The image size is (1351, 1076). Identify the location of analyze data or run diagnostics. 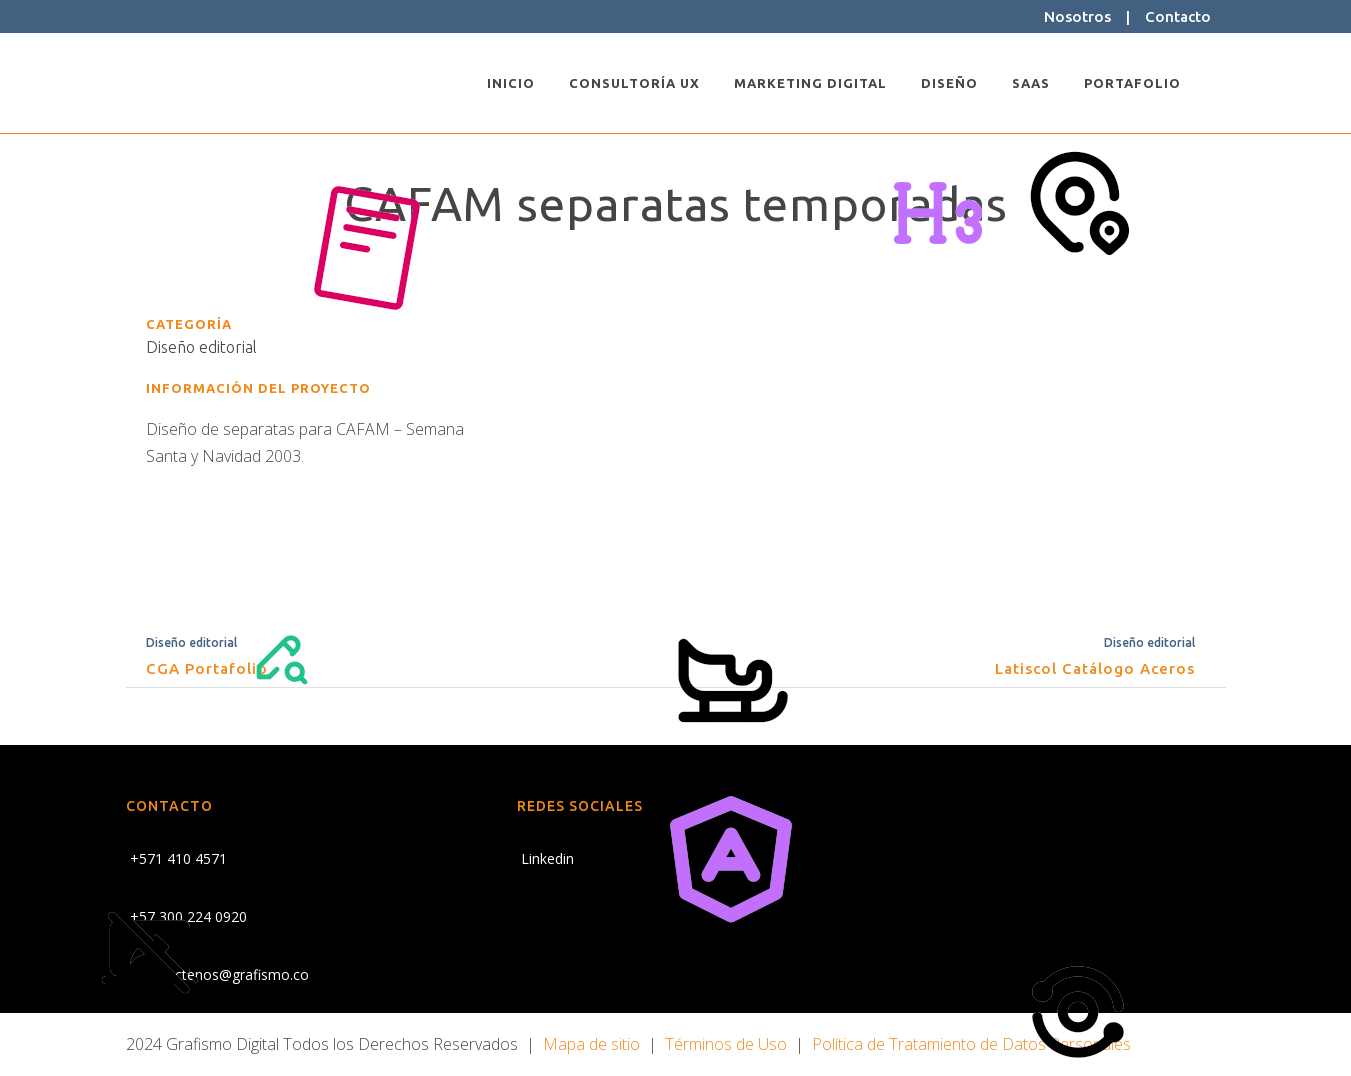
(1078, 1012).